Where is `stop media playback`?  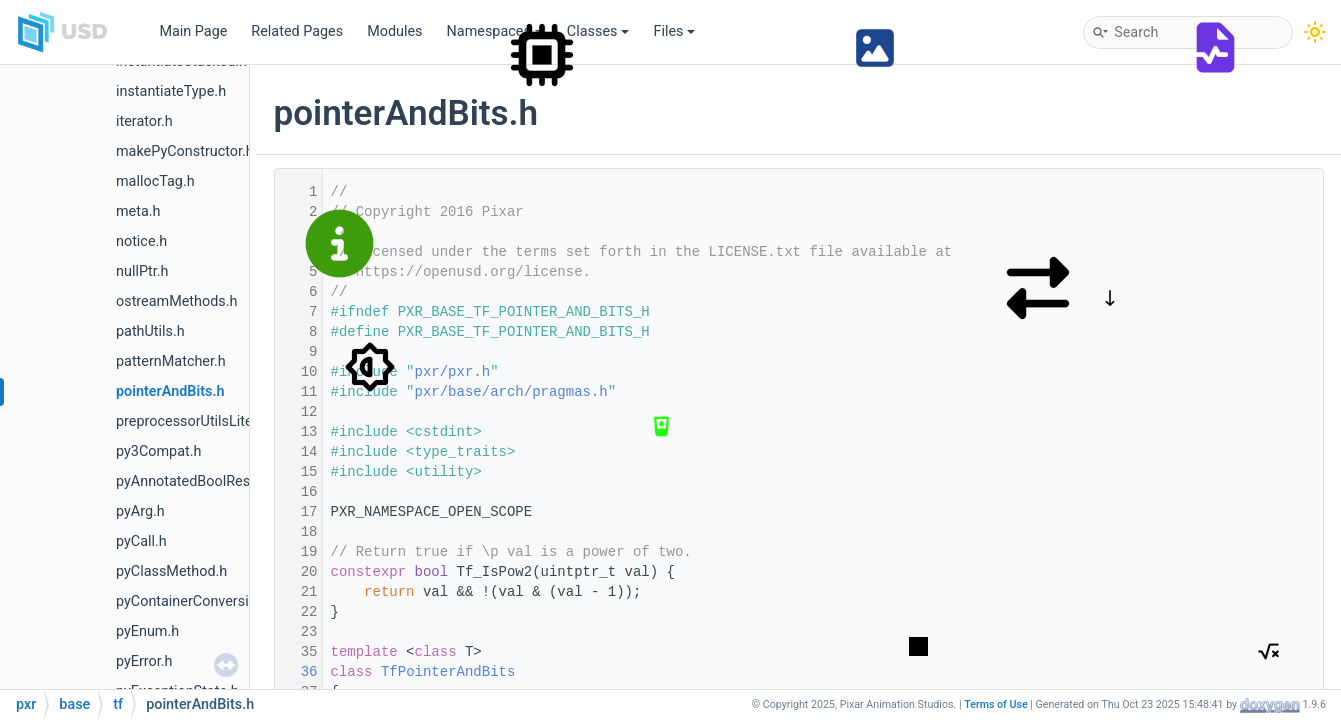
stop media playback is located at coordinates (919, 647).